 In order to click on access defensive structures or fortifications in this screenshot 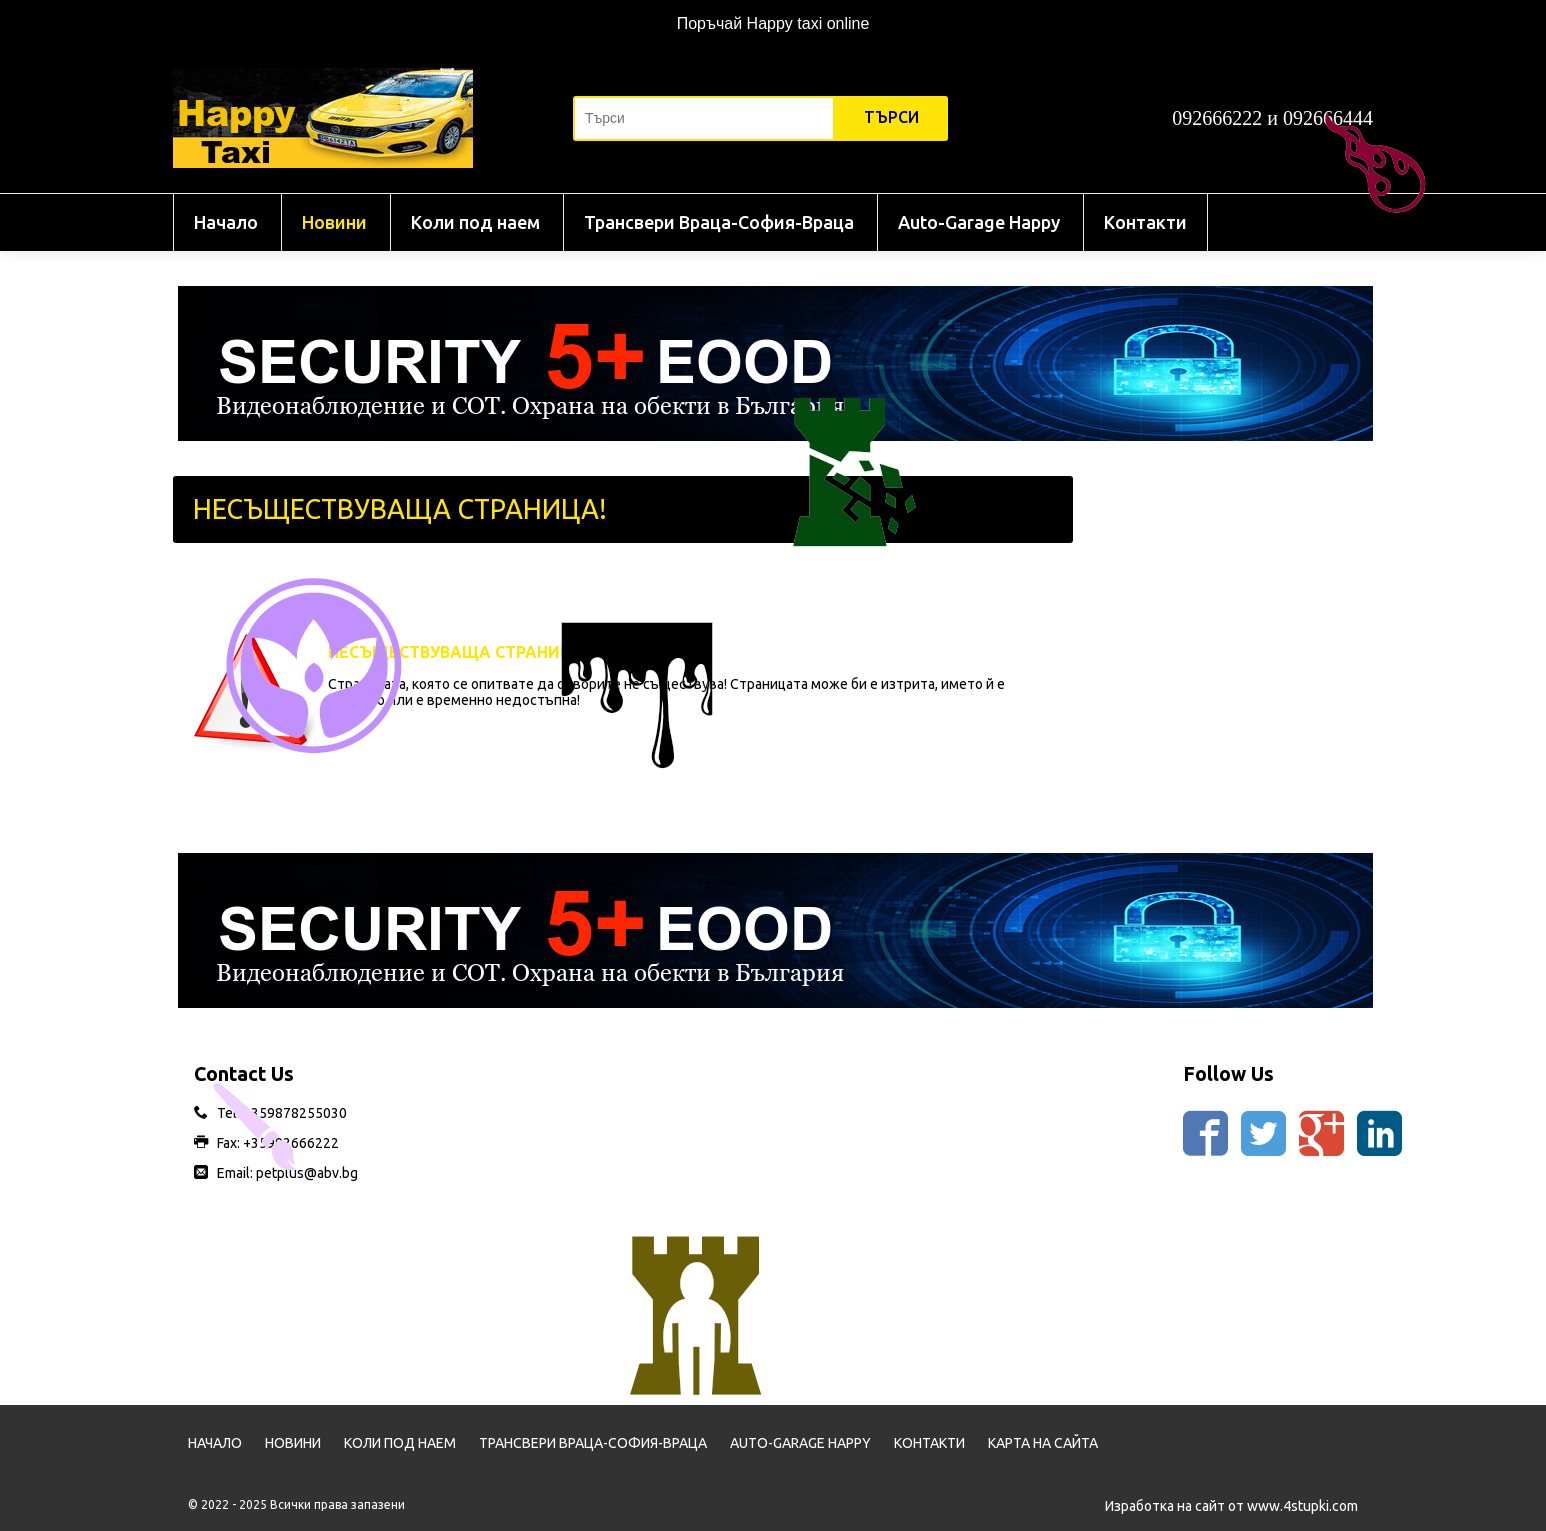, I will do `click(694, 1315)`.